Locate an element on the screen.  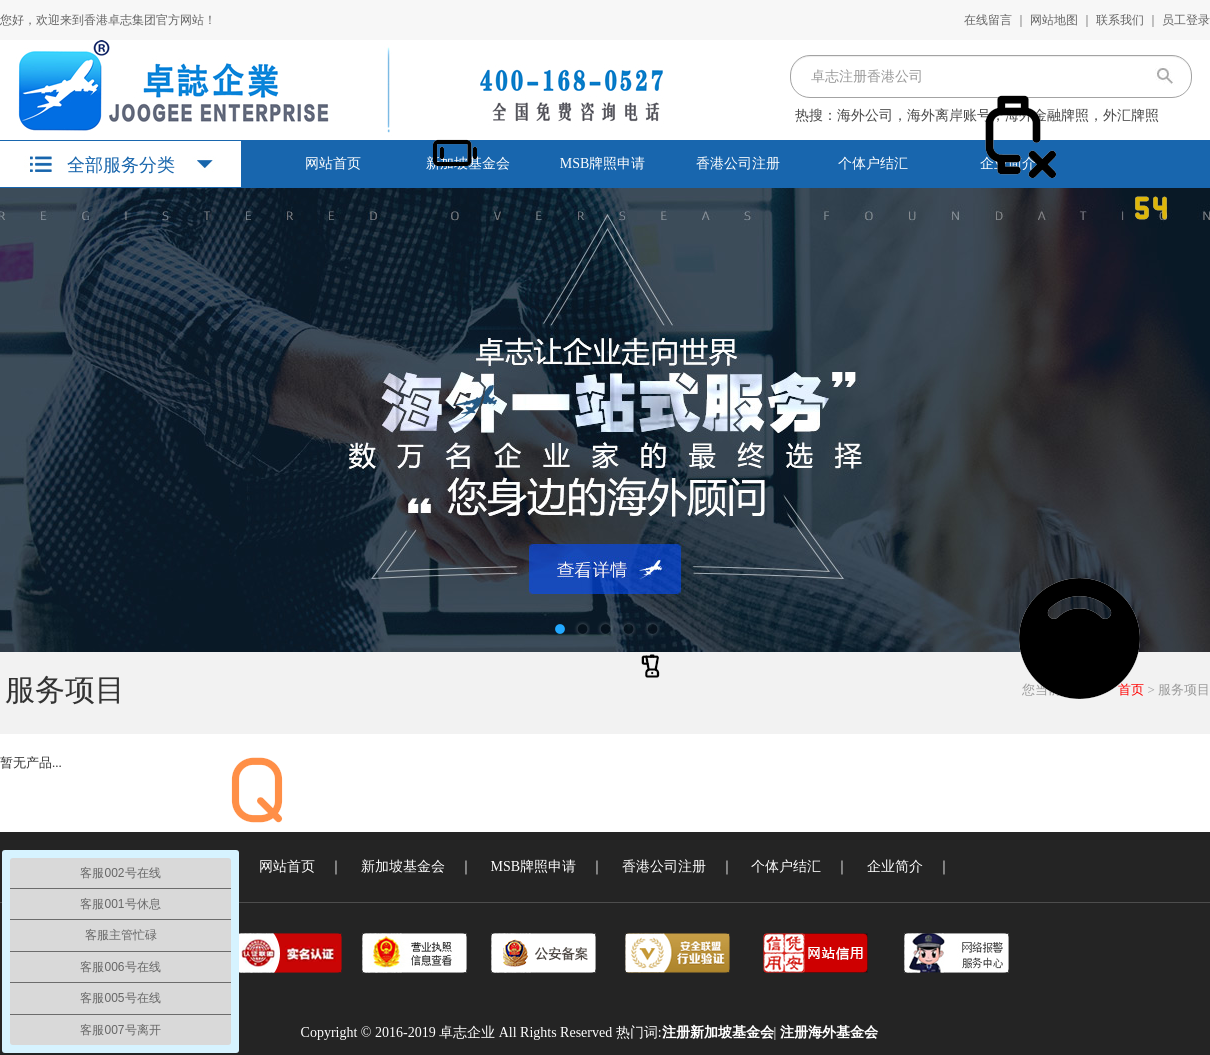
apply inner shadow effect to top edge is located at coordinates (1079, 638).